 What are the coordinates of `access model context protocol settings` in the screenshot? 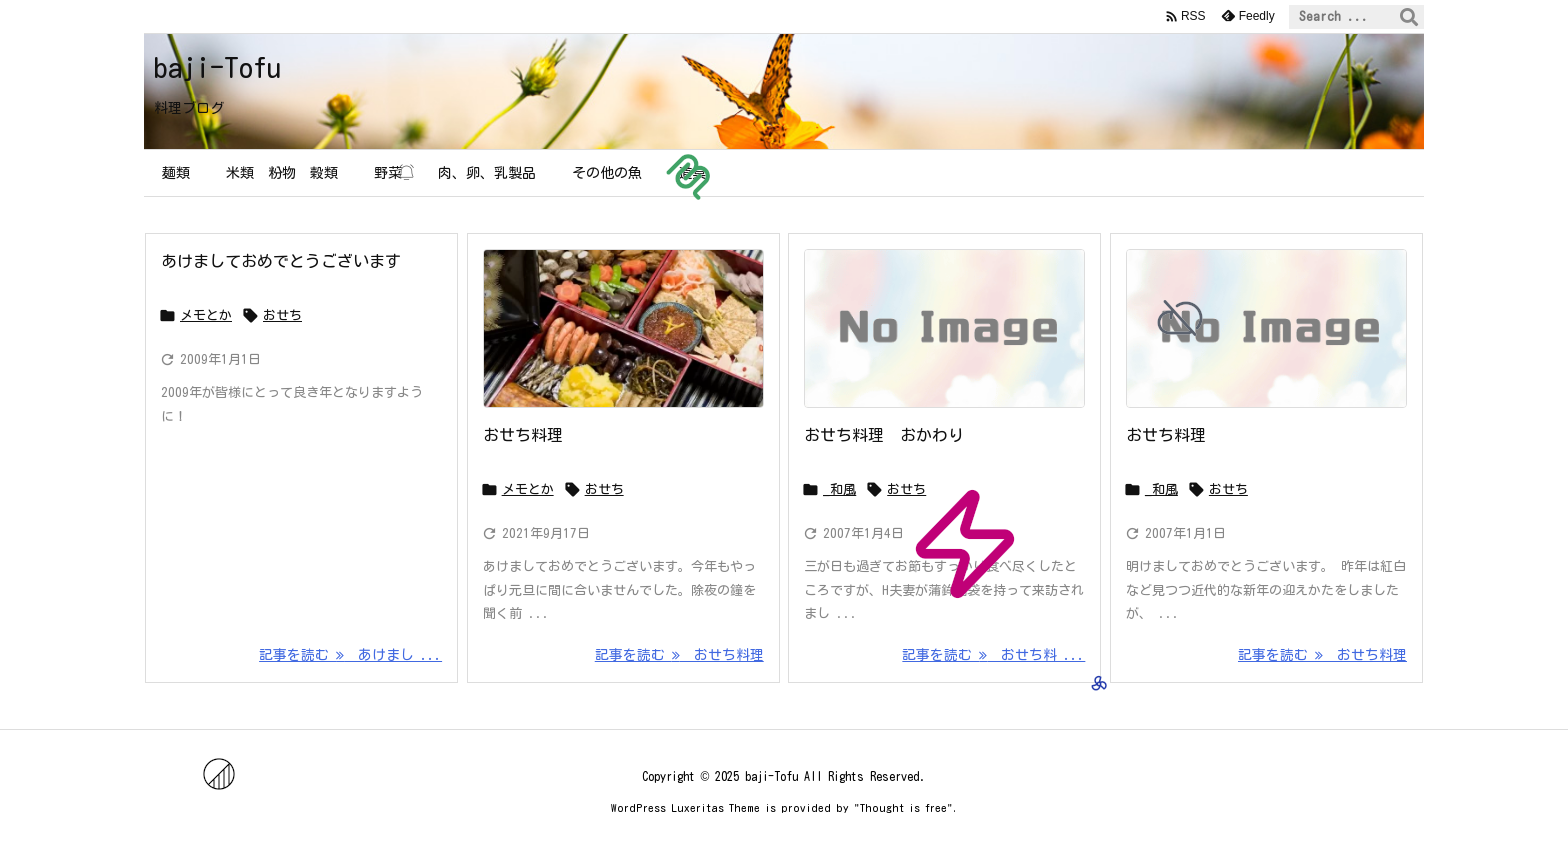 It's located at (688, 177).